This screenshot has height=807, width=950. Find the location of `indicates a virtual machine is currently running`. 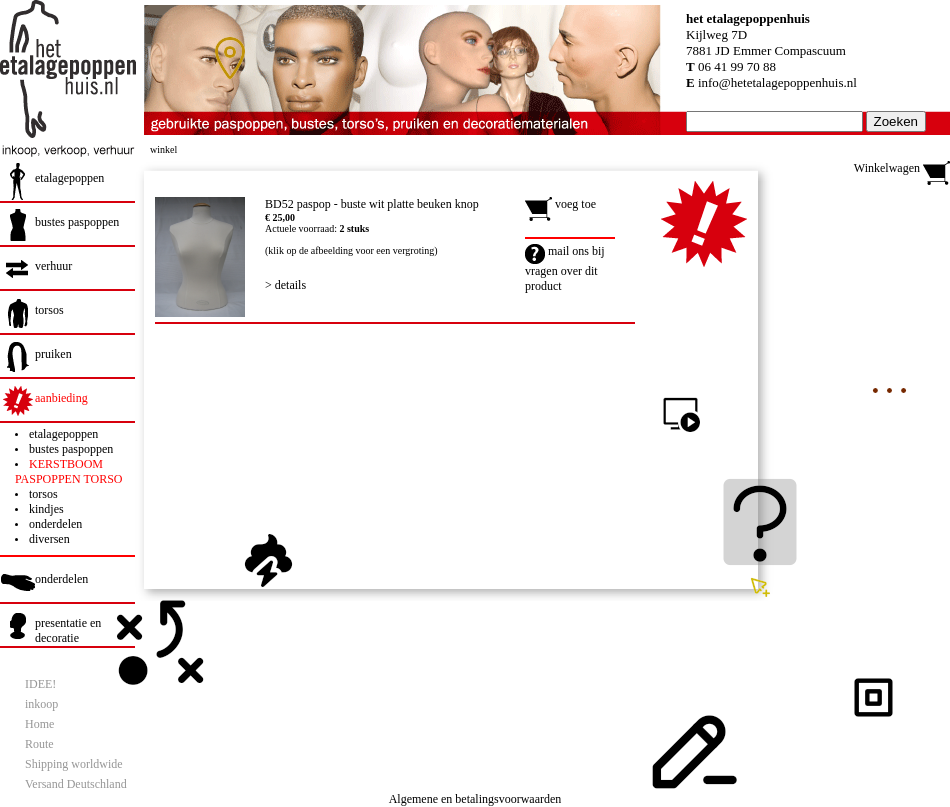

indicates a virtual machine is currently running is located at coordinates (680, 412).